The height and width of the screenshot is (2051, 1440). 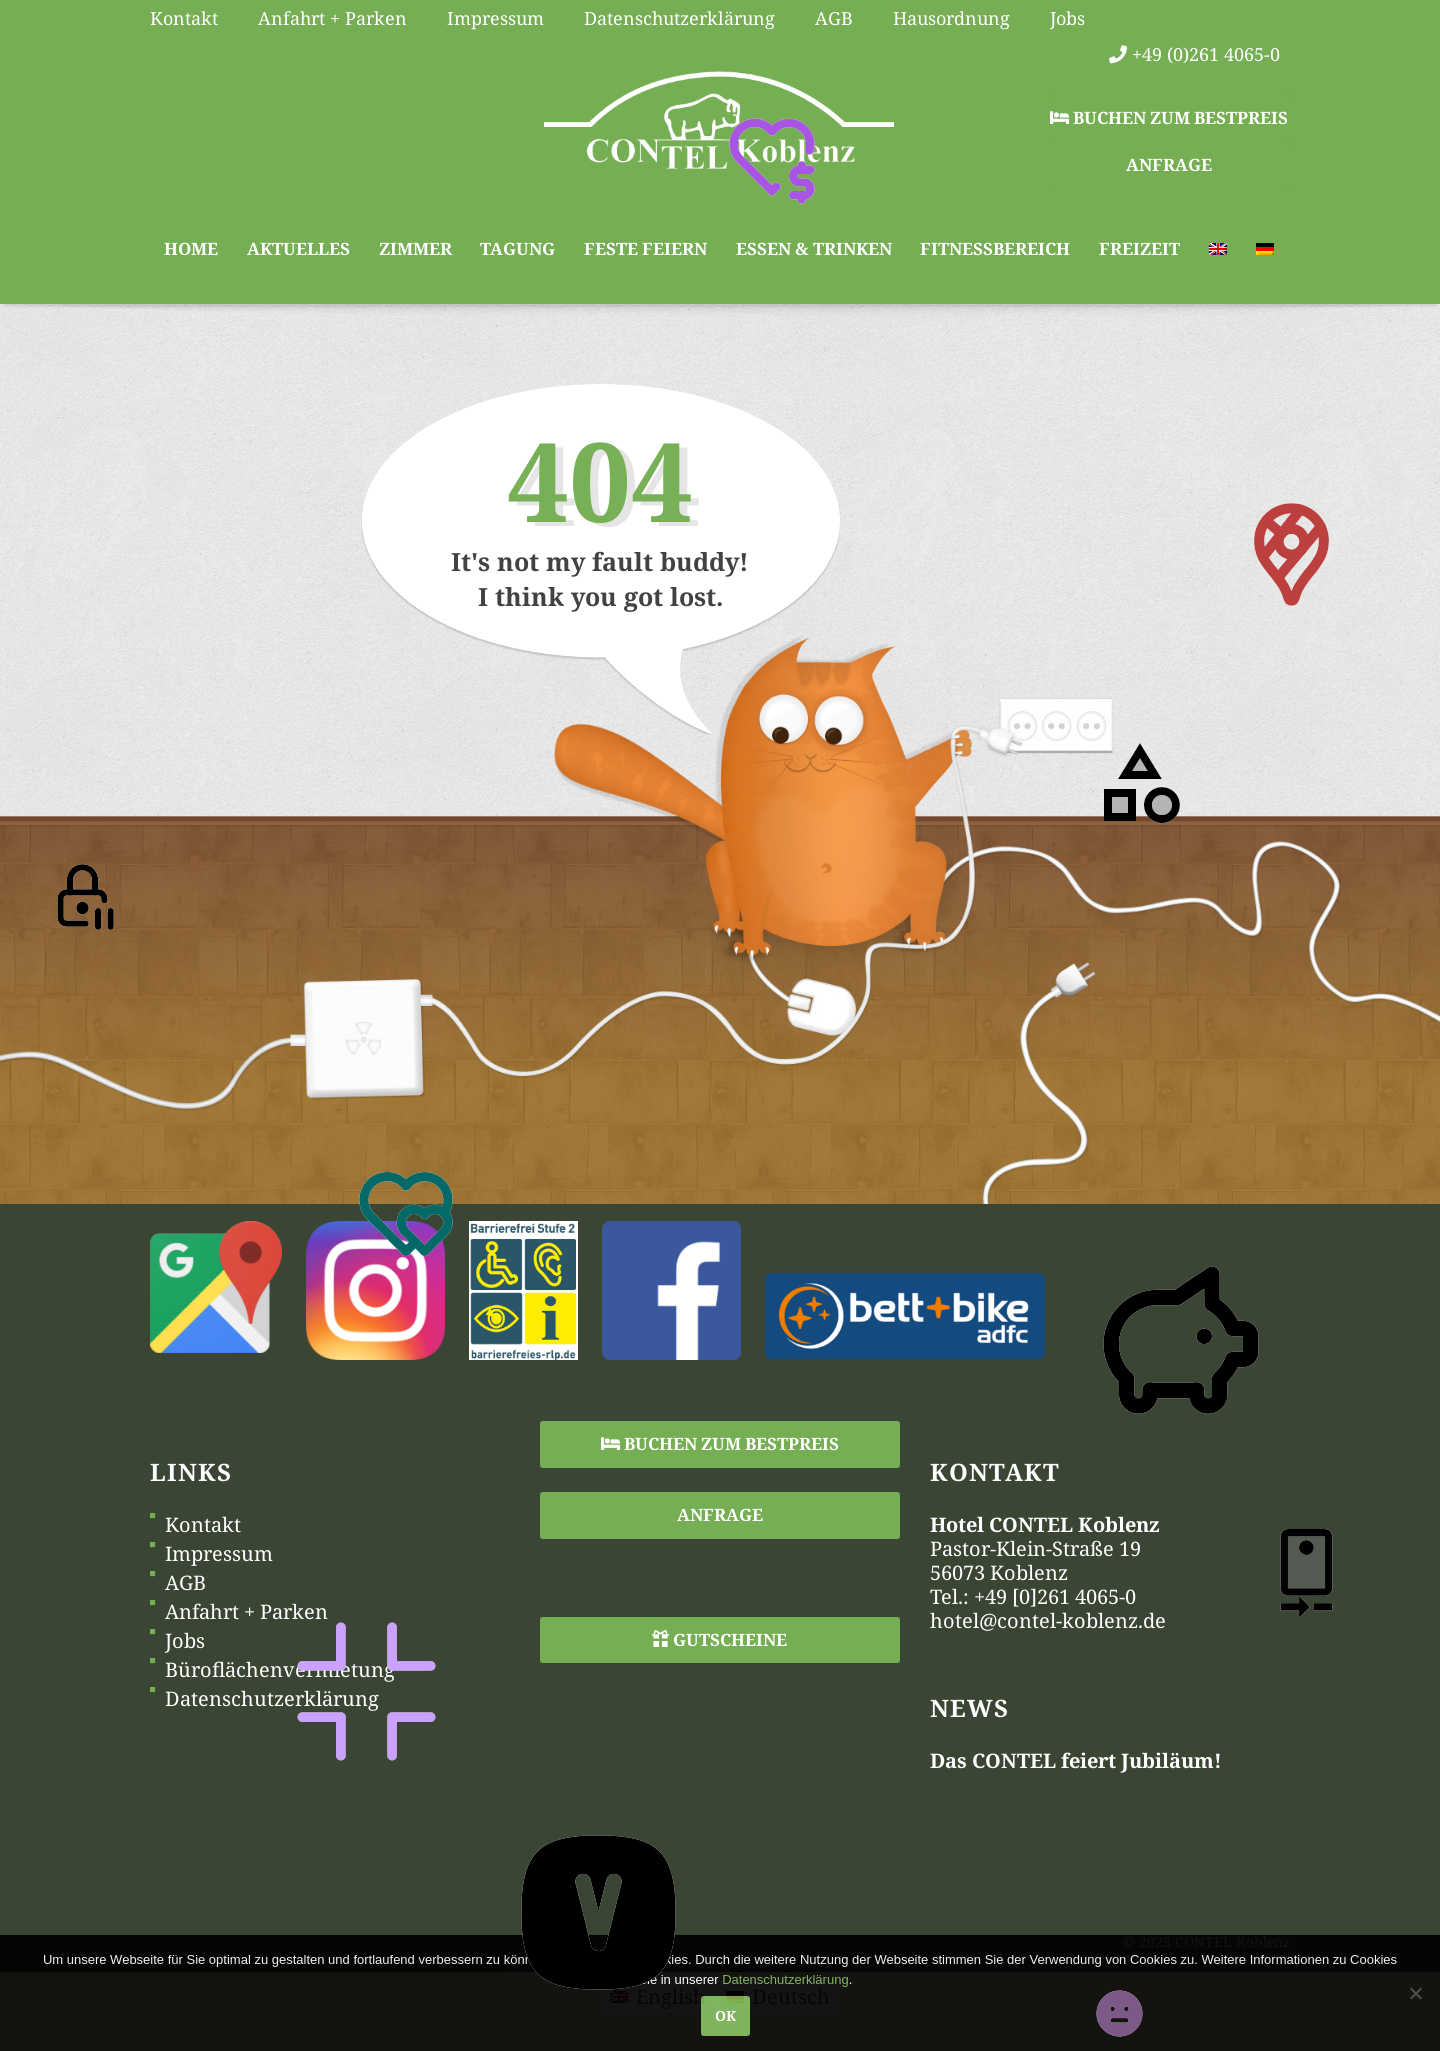 What do you see at coordinates (1140, 783) in the screenshot?
I see `browse or filter by category` at bounding box center [1140, 783].